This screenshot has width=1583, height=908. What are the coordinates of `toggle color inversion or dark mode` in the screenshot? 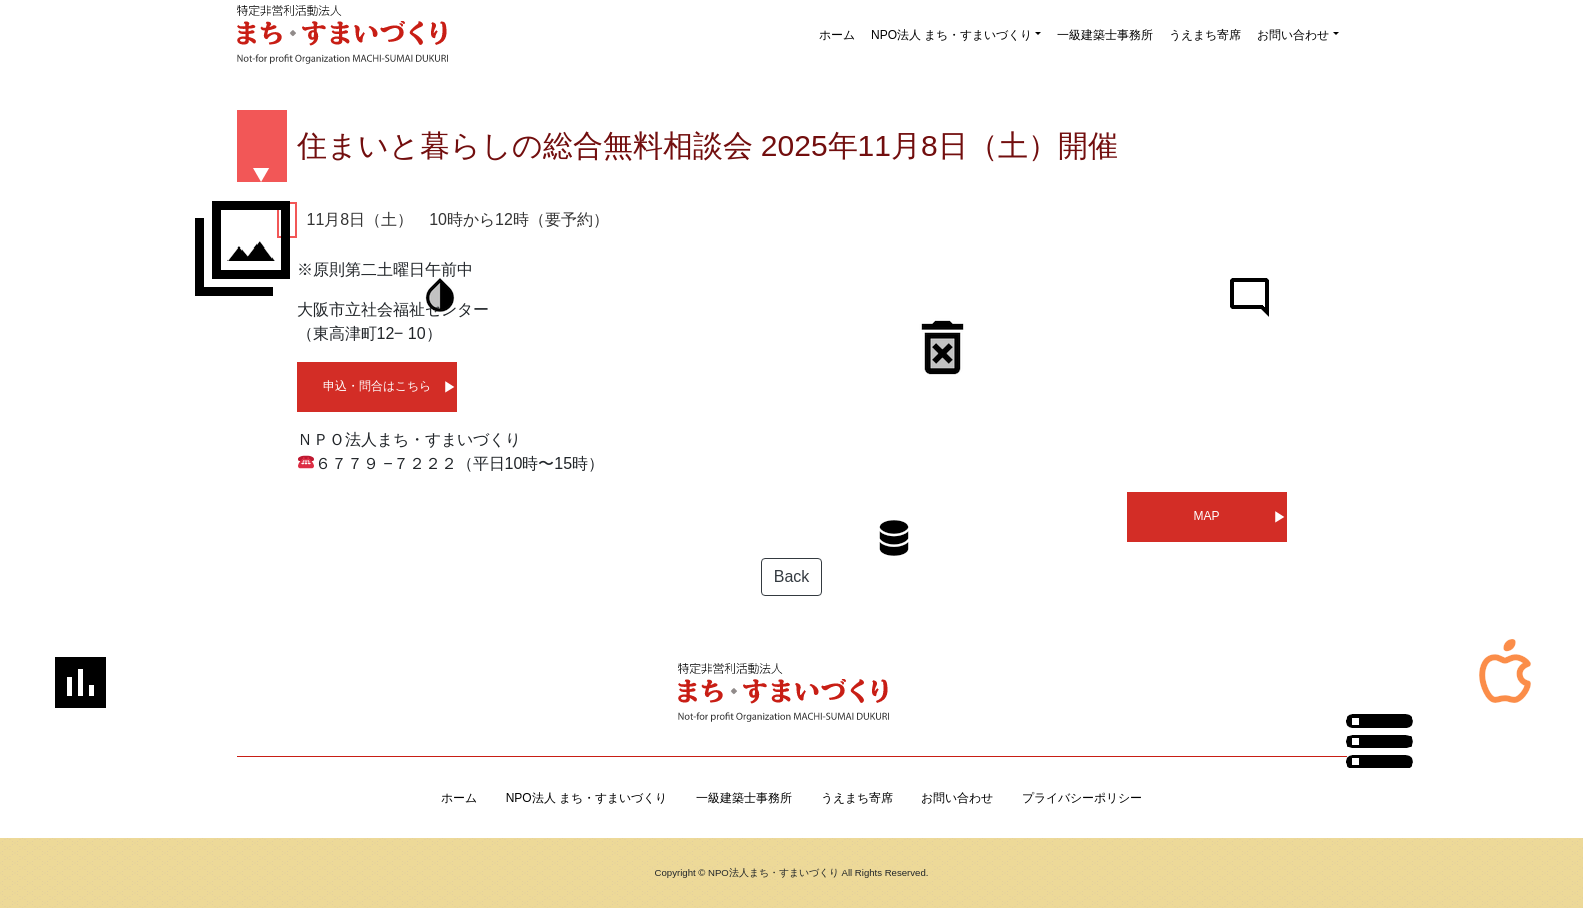 It's located at (440, 295).